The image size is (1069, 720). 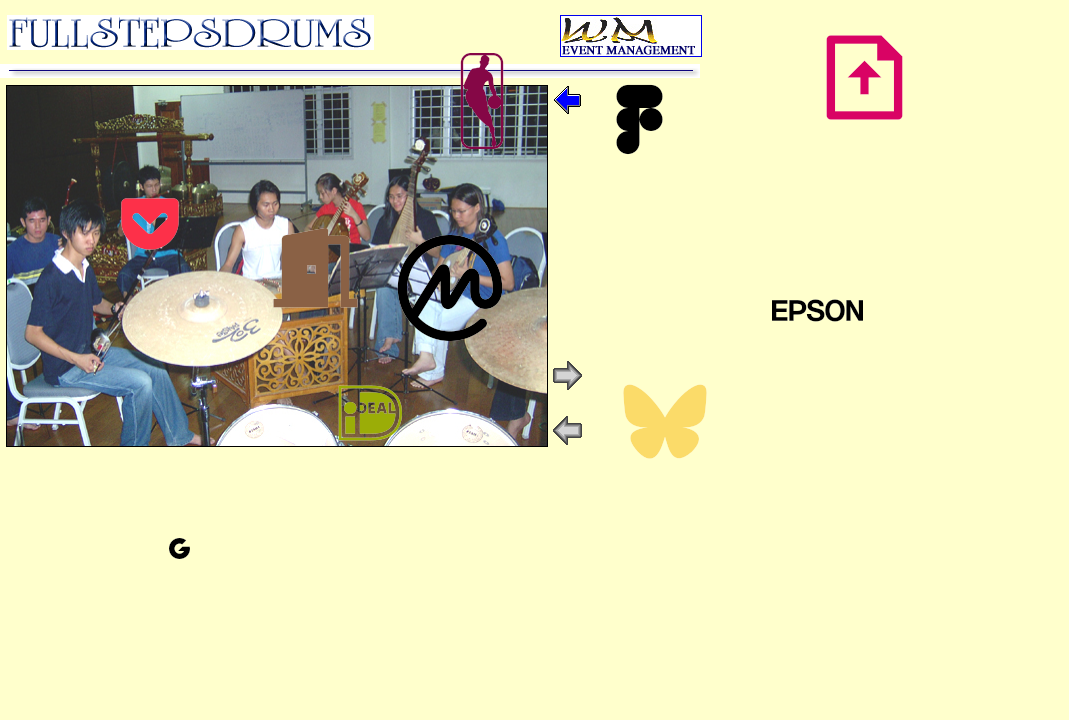 I want to click on save to Pocket, so click(x=150, y=223).